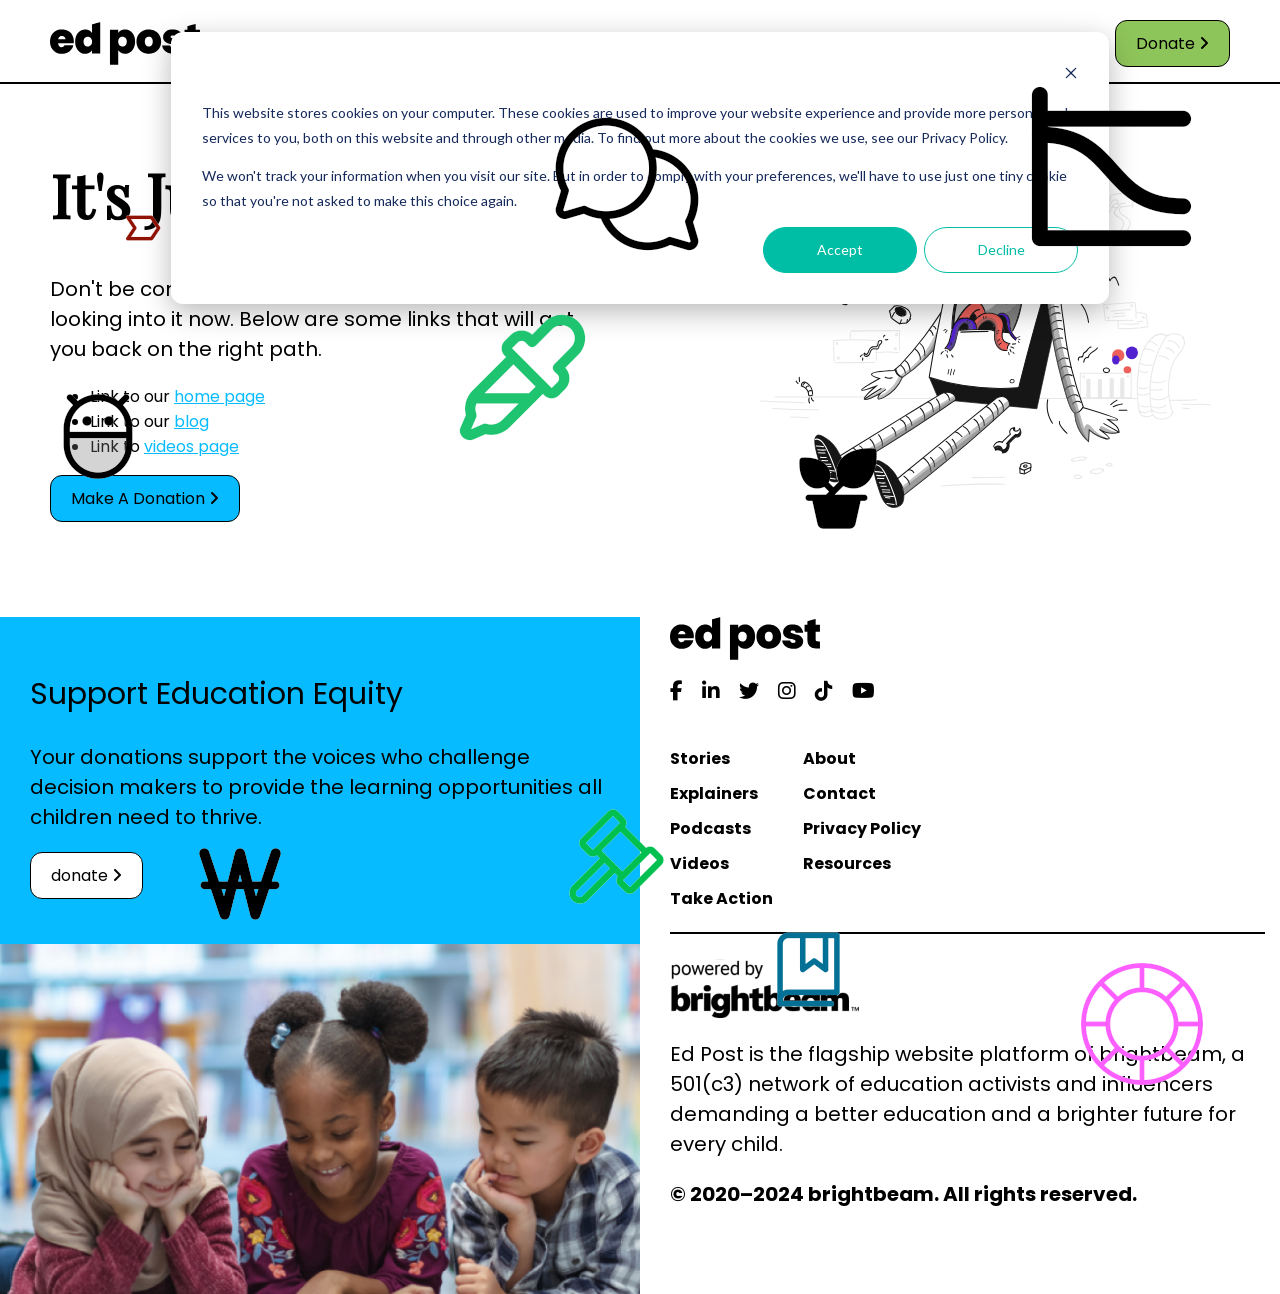 Image resolution: width=1280 pixels, height=1294 pixels. What do you see at coordinates (98, 435) in the screenshot?
I see `android device or system settings` at bounding box center [98, 435].